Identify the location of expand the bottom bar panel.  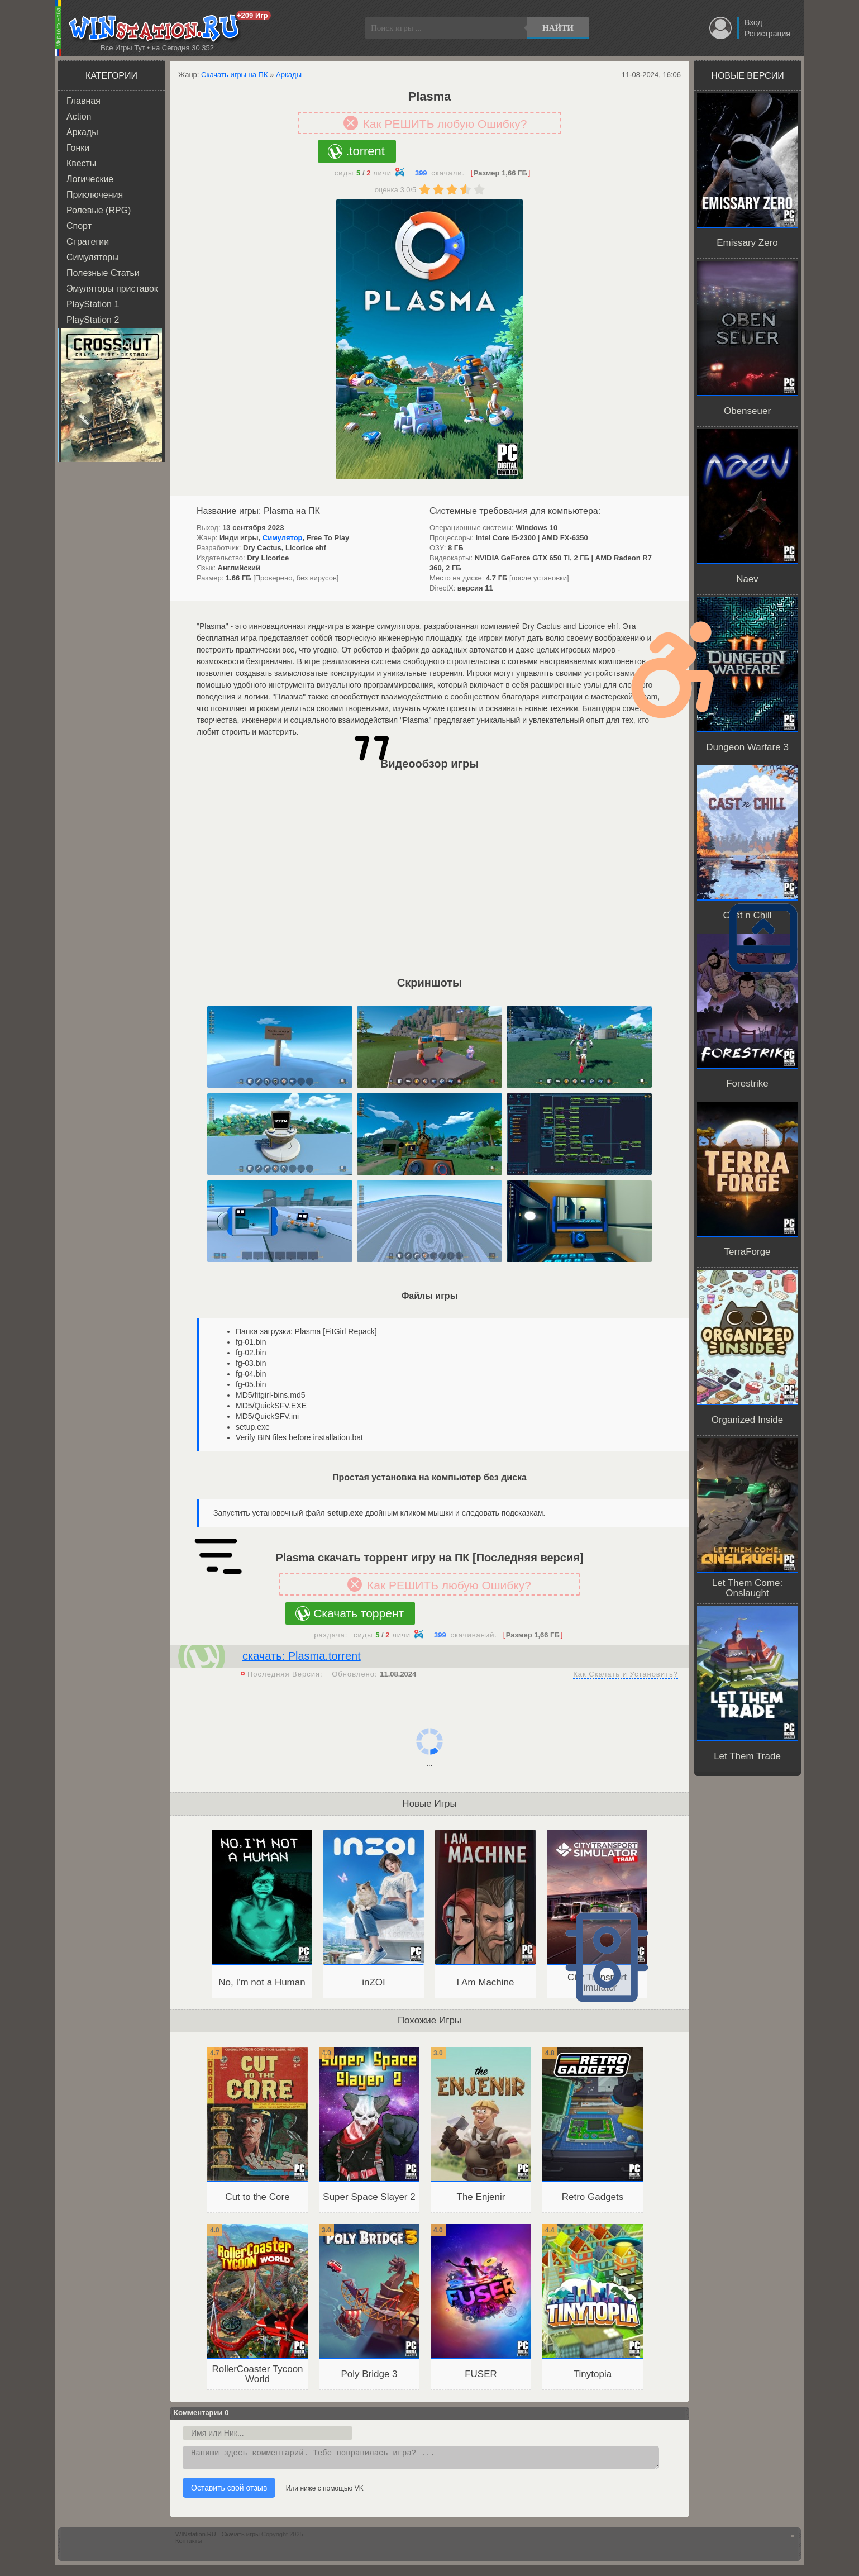
(763, 937).